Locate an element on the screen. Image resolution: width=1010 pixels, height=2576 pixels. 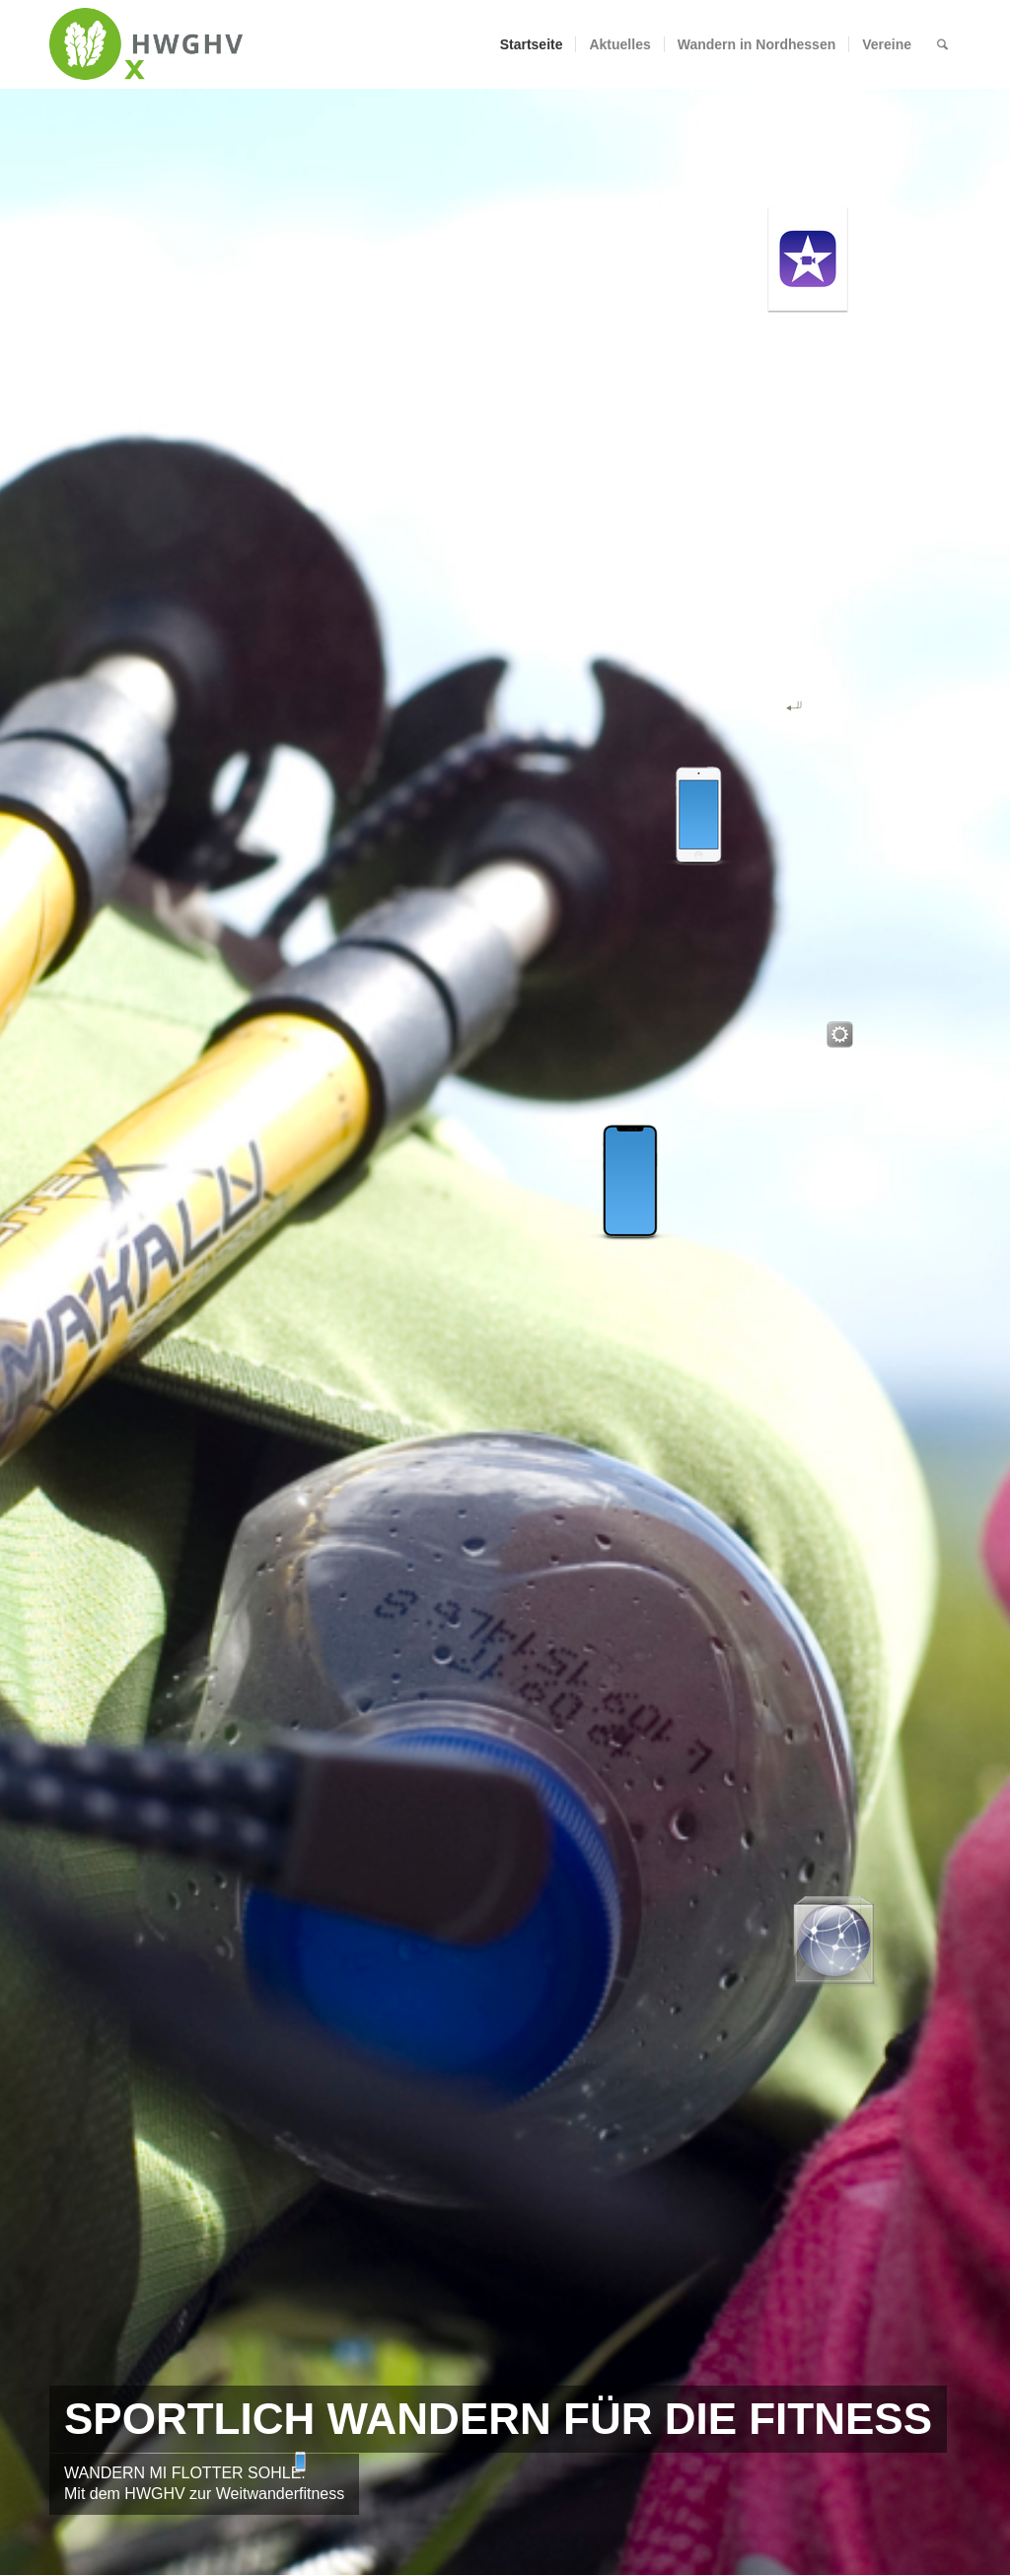
connect to a network file server is located at coordinates (834, 1942).